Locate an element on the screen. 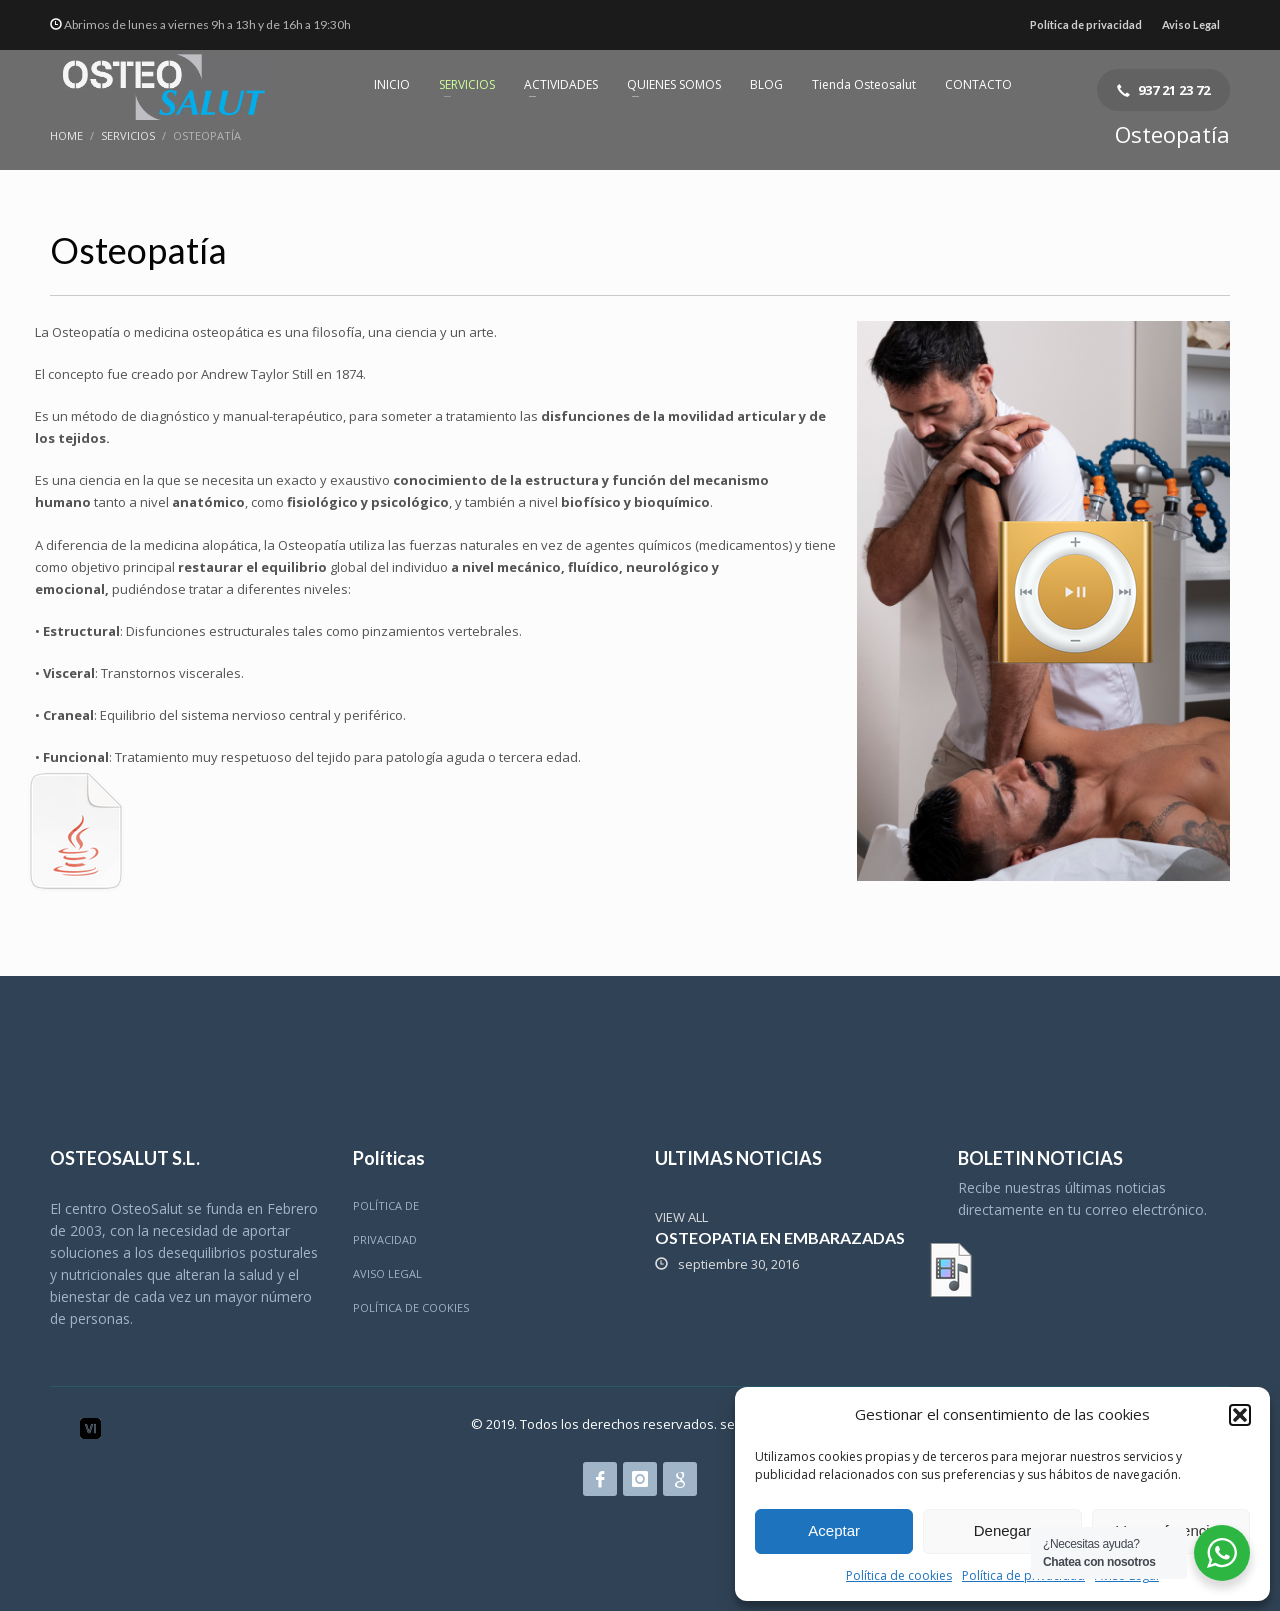 This screenshot has width=1280, height=1611. open a media file containing audio or video content is located at coordinates (951, 1270).